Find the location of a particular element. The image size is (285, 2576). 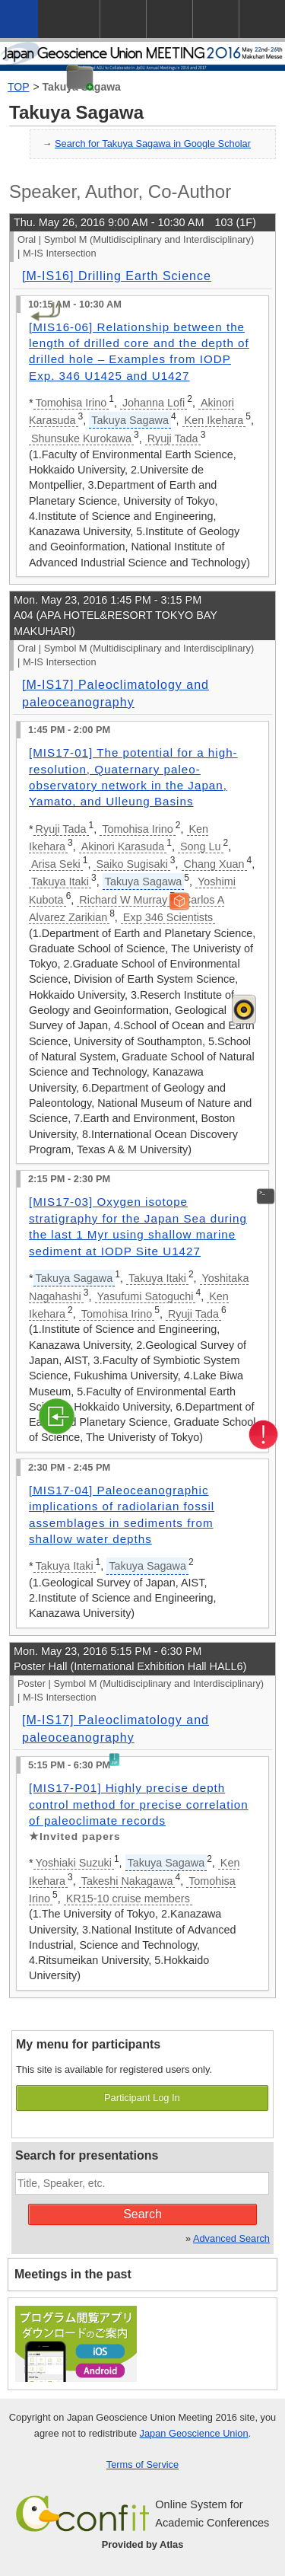

indicates an application error or crash is located at coordinates (263, 1434).